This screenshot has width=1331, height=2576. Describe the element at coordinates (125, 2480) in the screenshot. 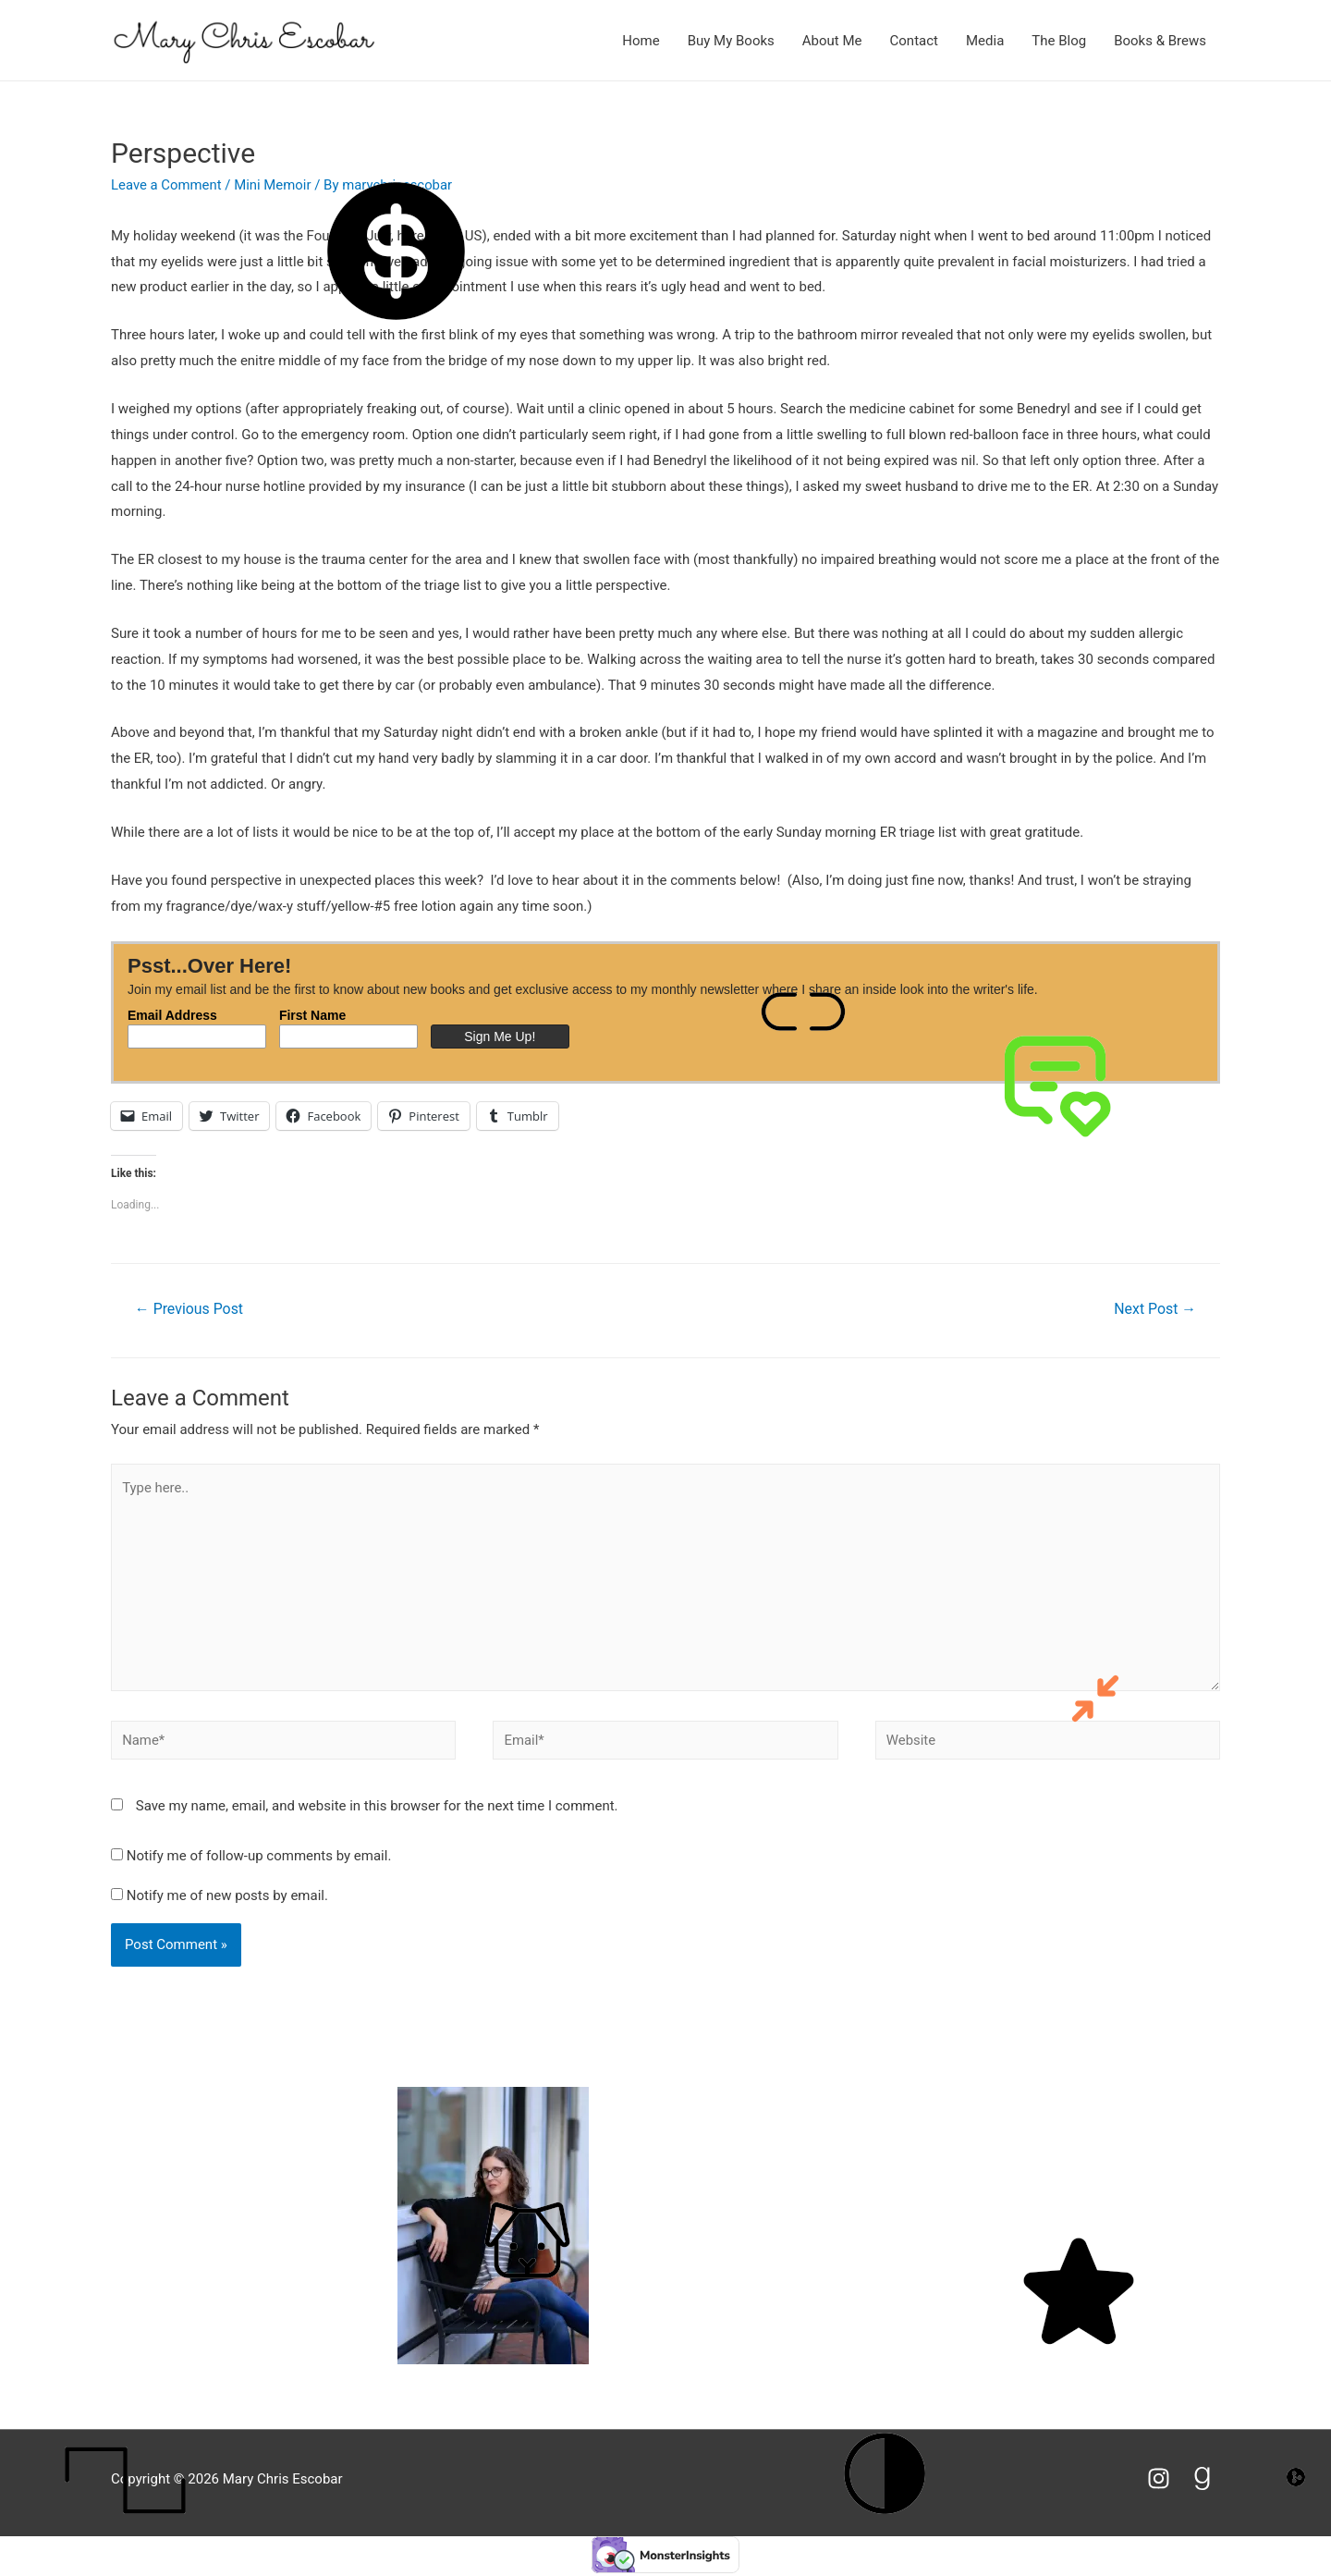

I see `toggle square wave audio signal` at that location.